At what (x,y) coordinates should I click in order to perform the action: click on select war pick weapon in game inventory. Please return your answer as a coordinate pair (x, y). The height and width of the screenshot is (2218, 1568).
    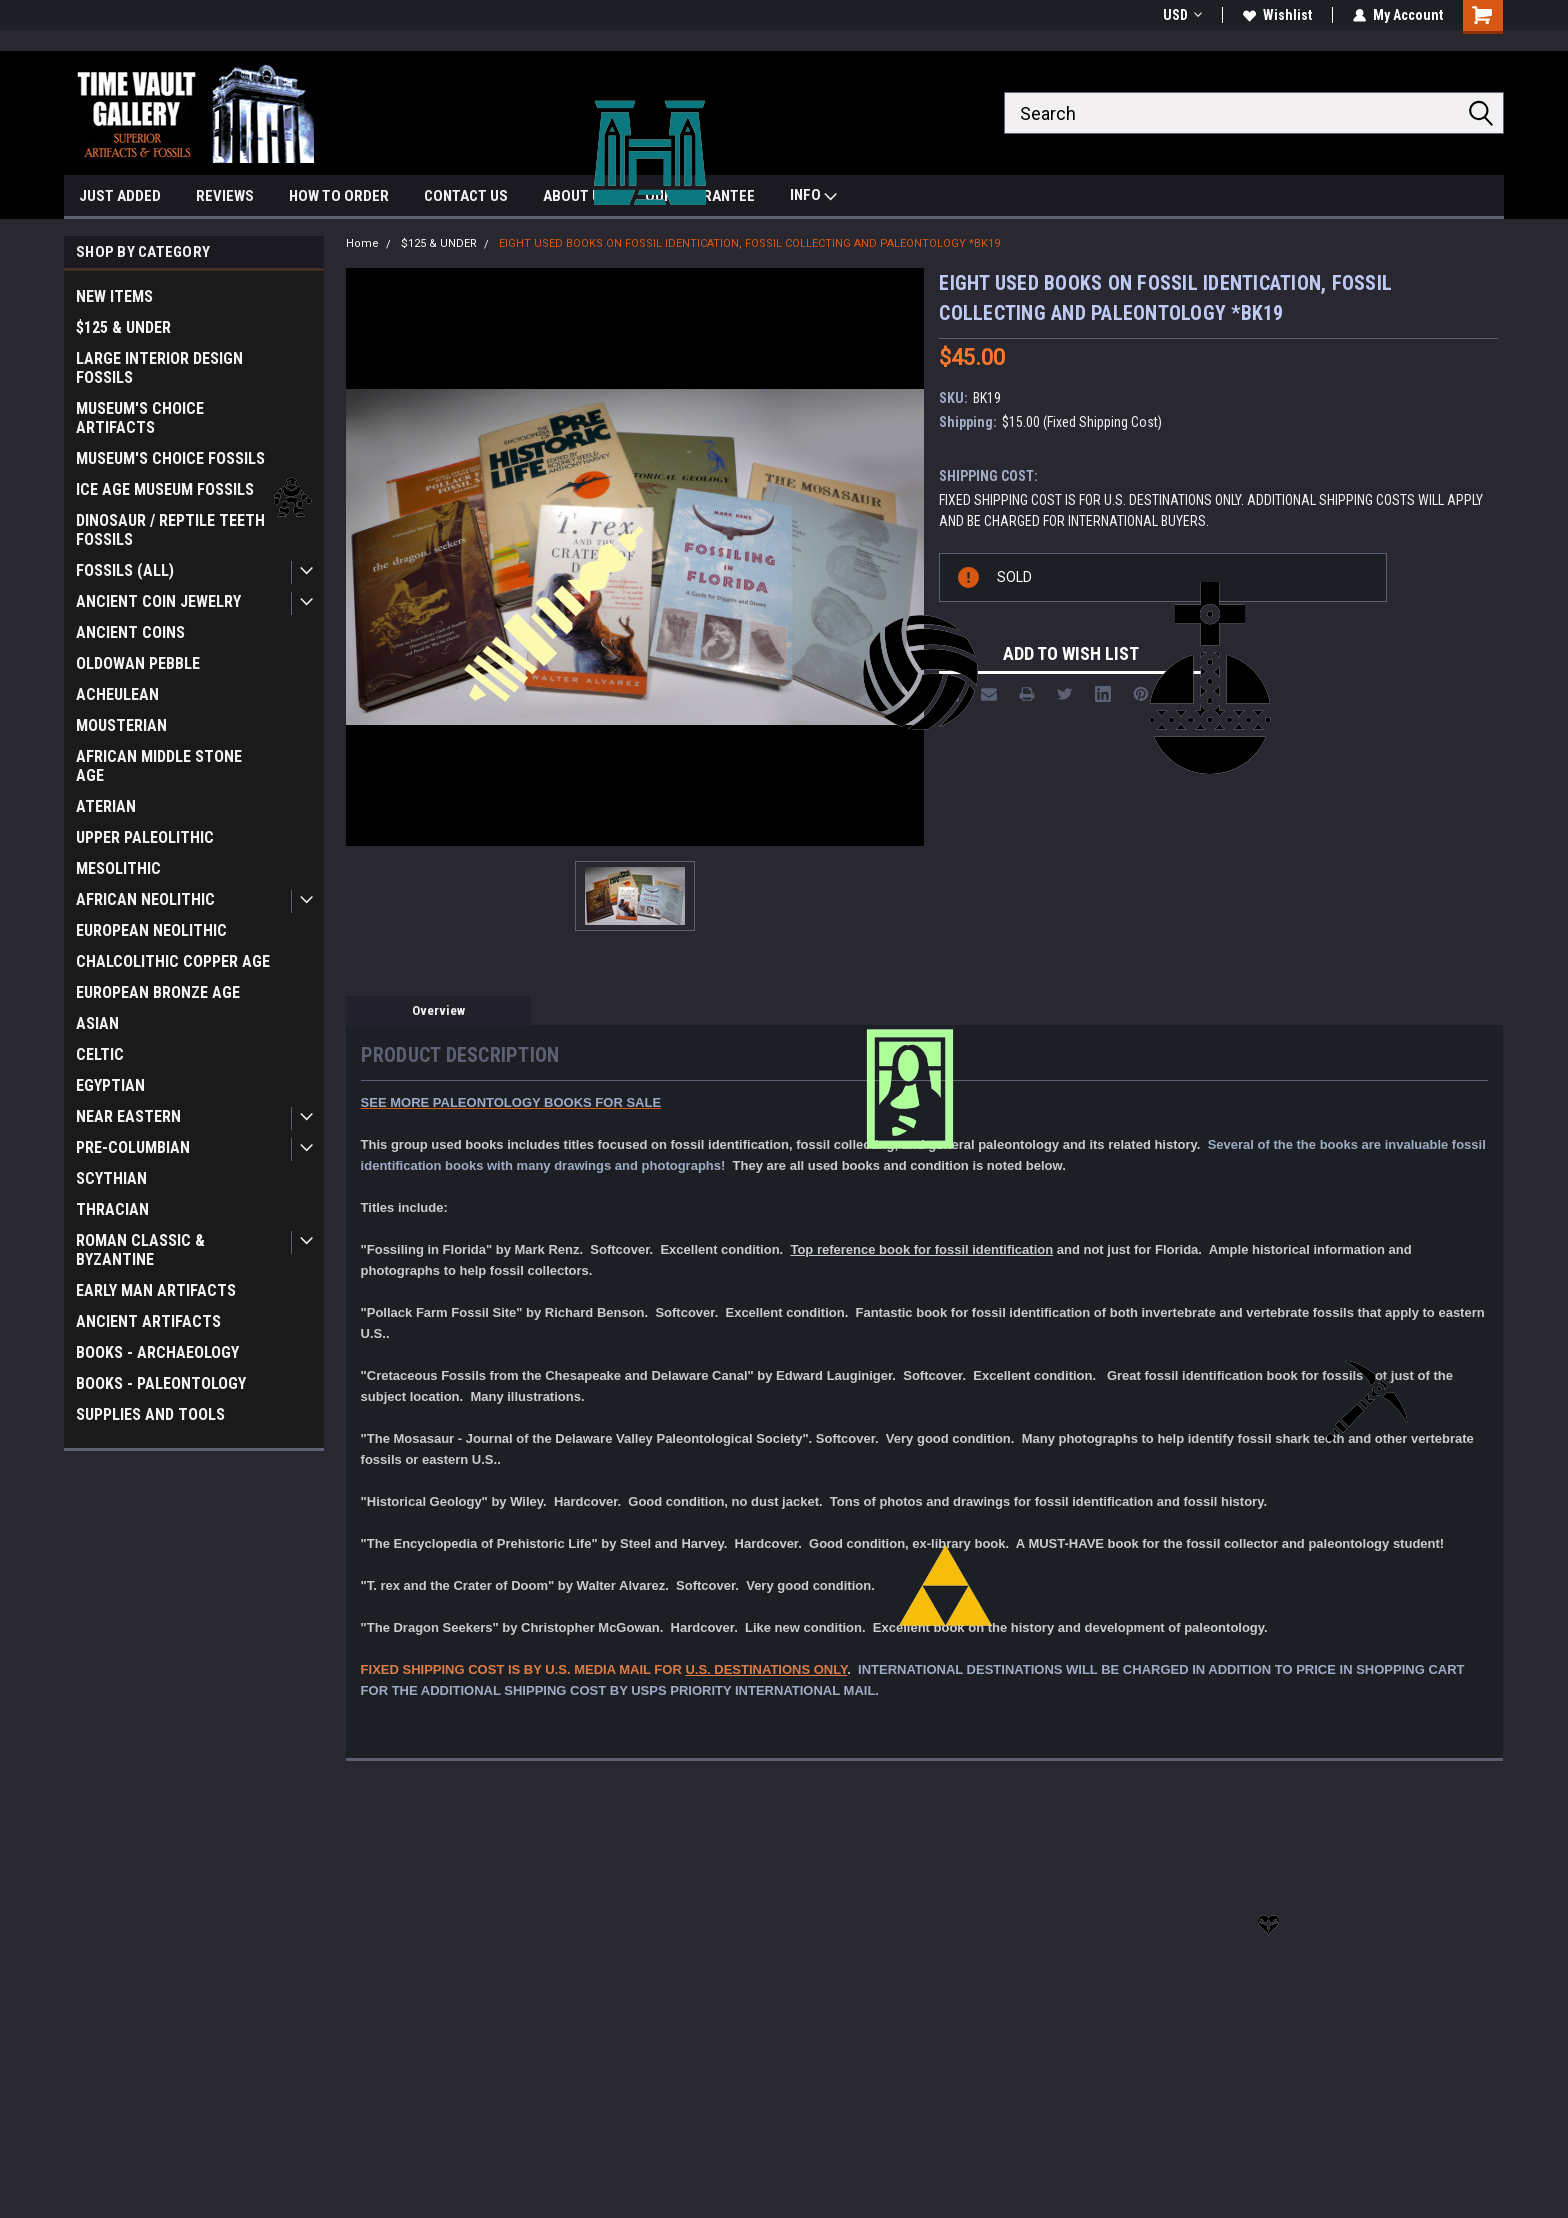
    Looking at the image, I should click on (1367, 1401).